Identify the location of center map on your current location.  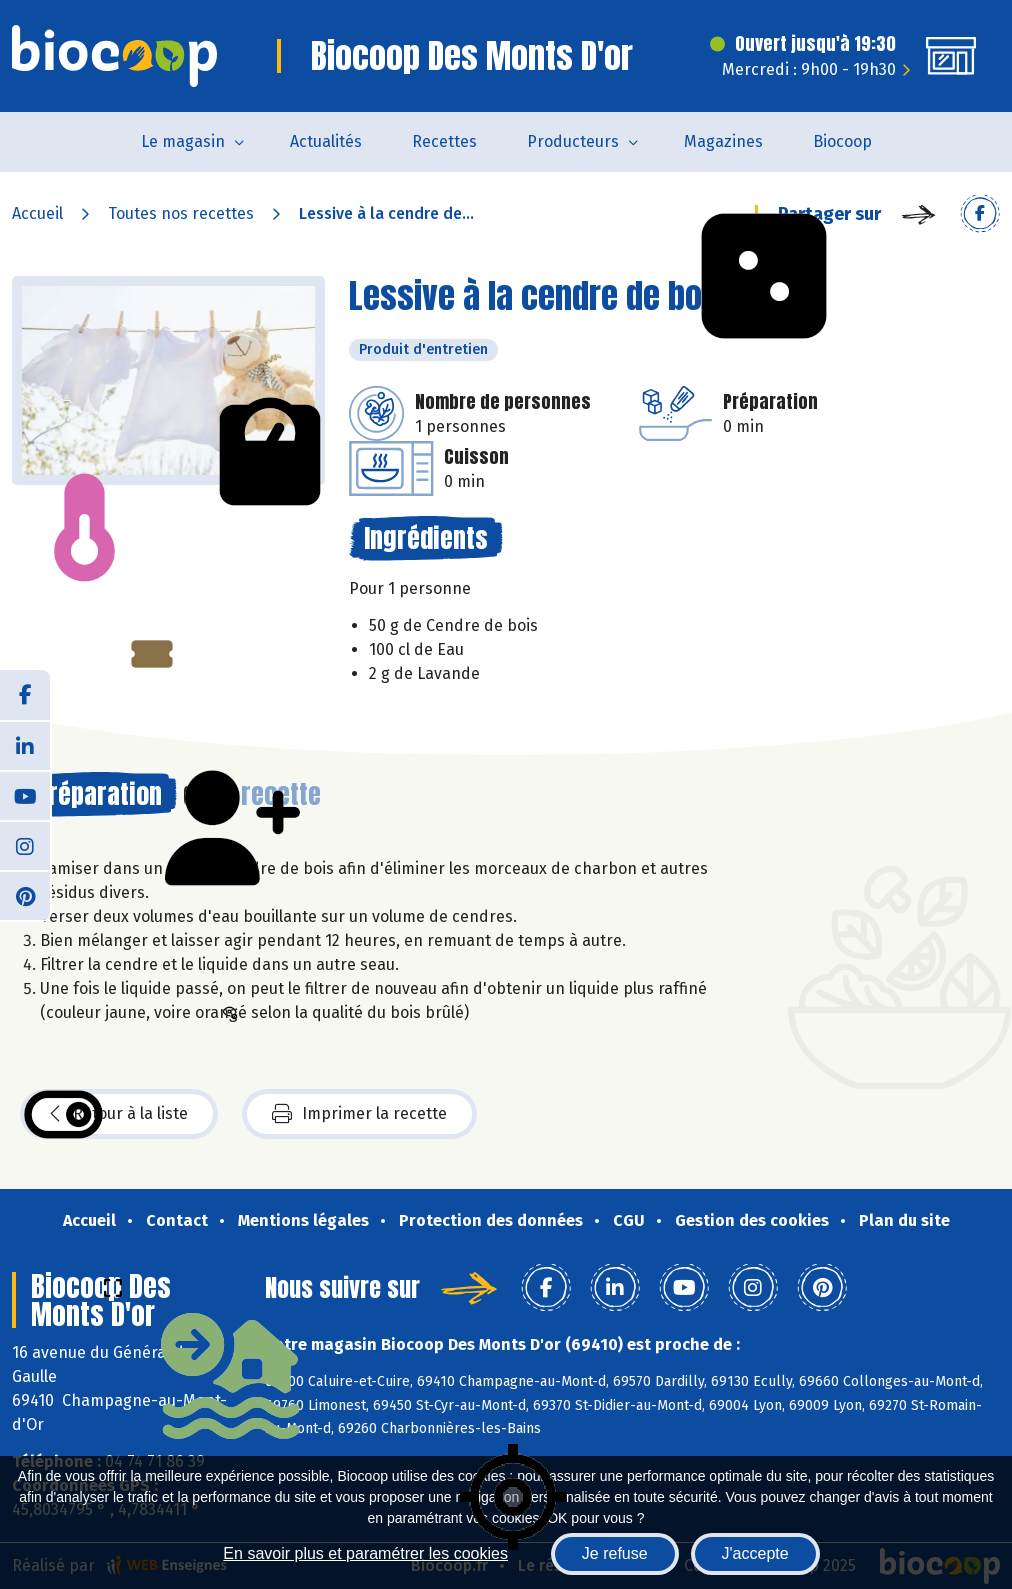
(513, 1497).